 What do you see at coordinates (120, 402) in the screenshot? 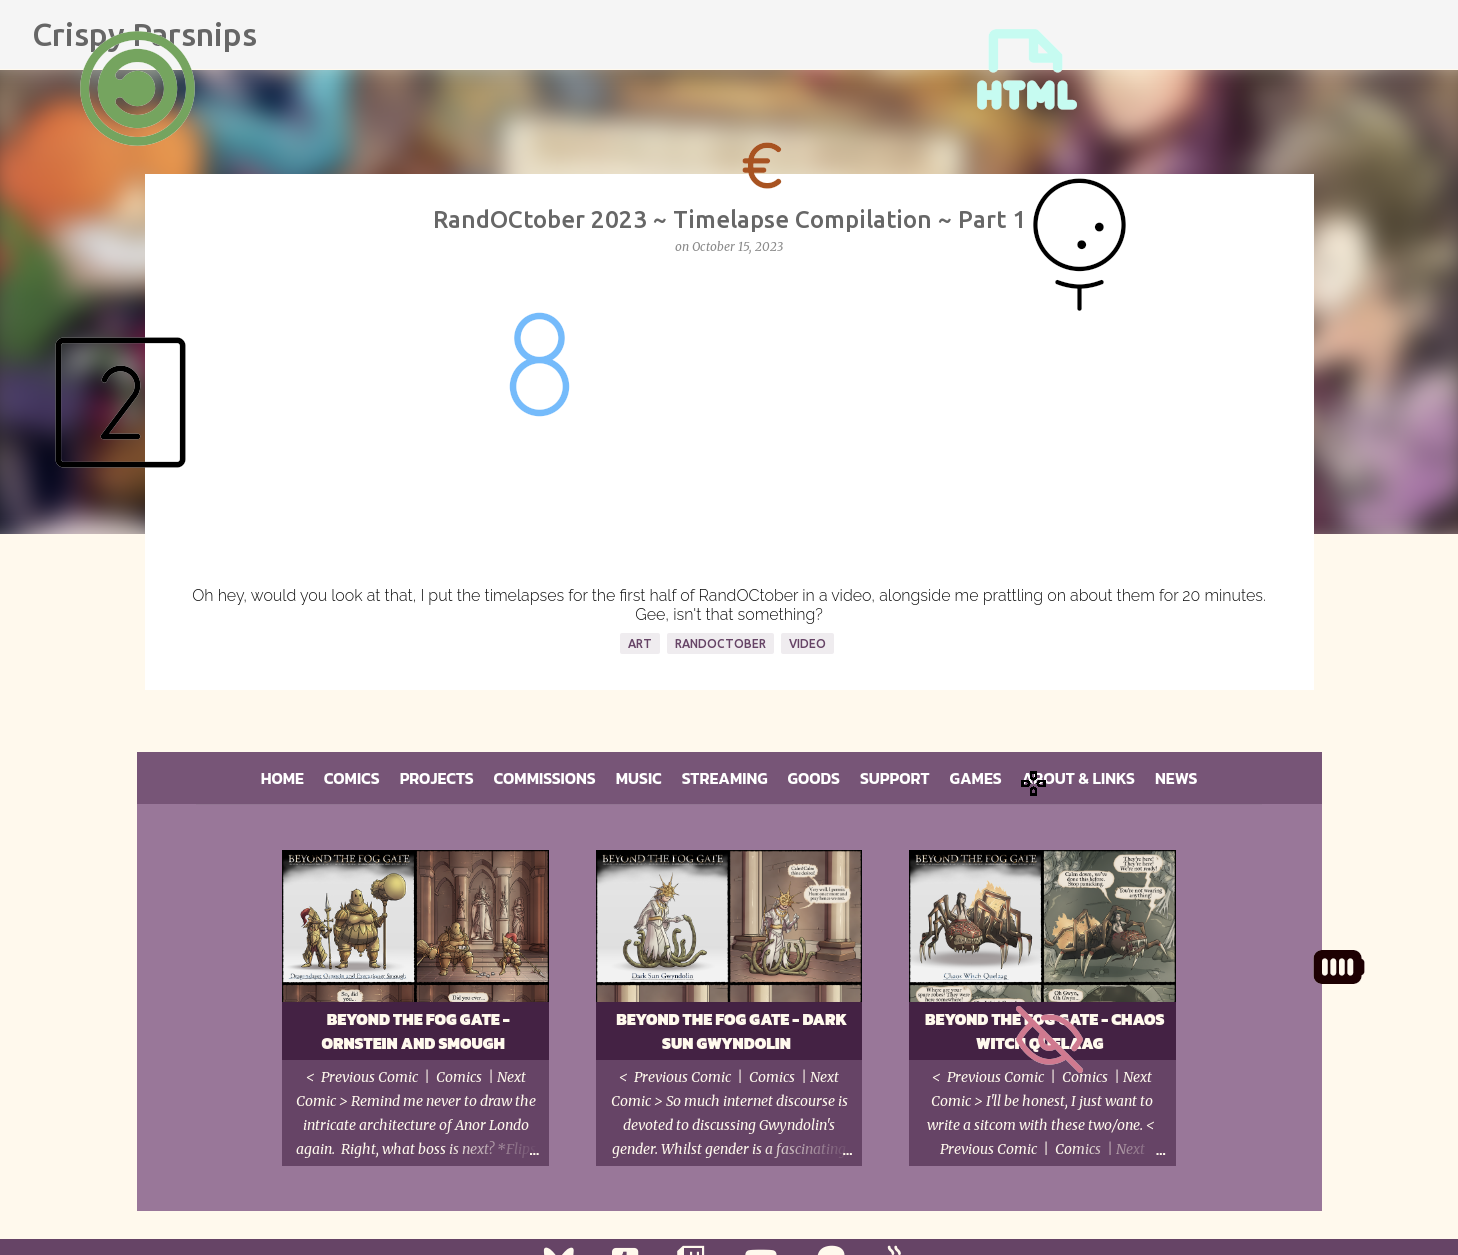
I see `indicates step two in a multi-step process` at bounding box center [120, 402].